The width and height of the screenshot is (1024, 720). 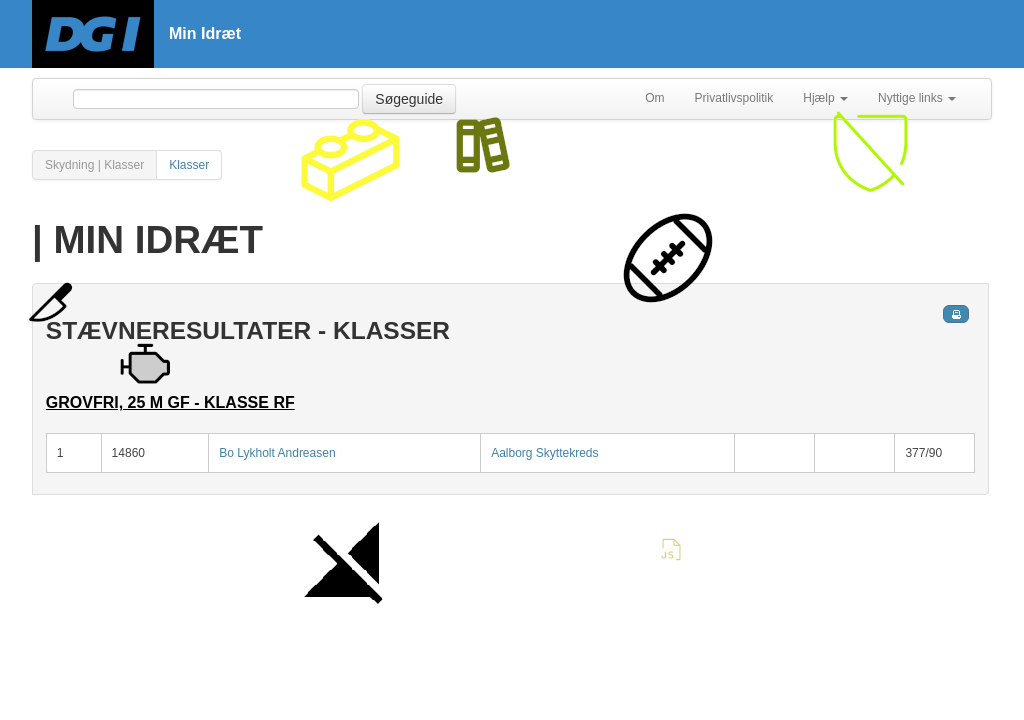 I want to click on view sports scores or updates, so click(x=668, y=258).